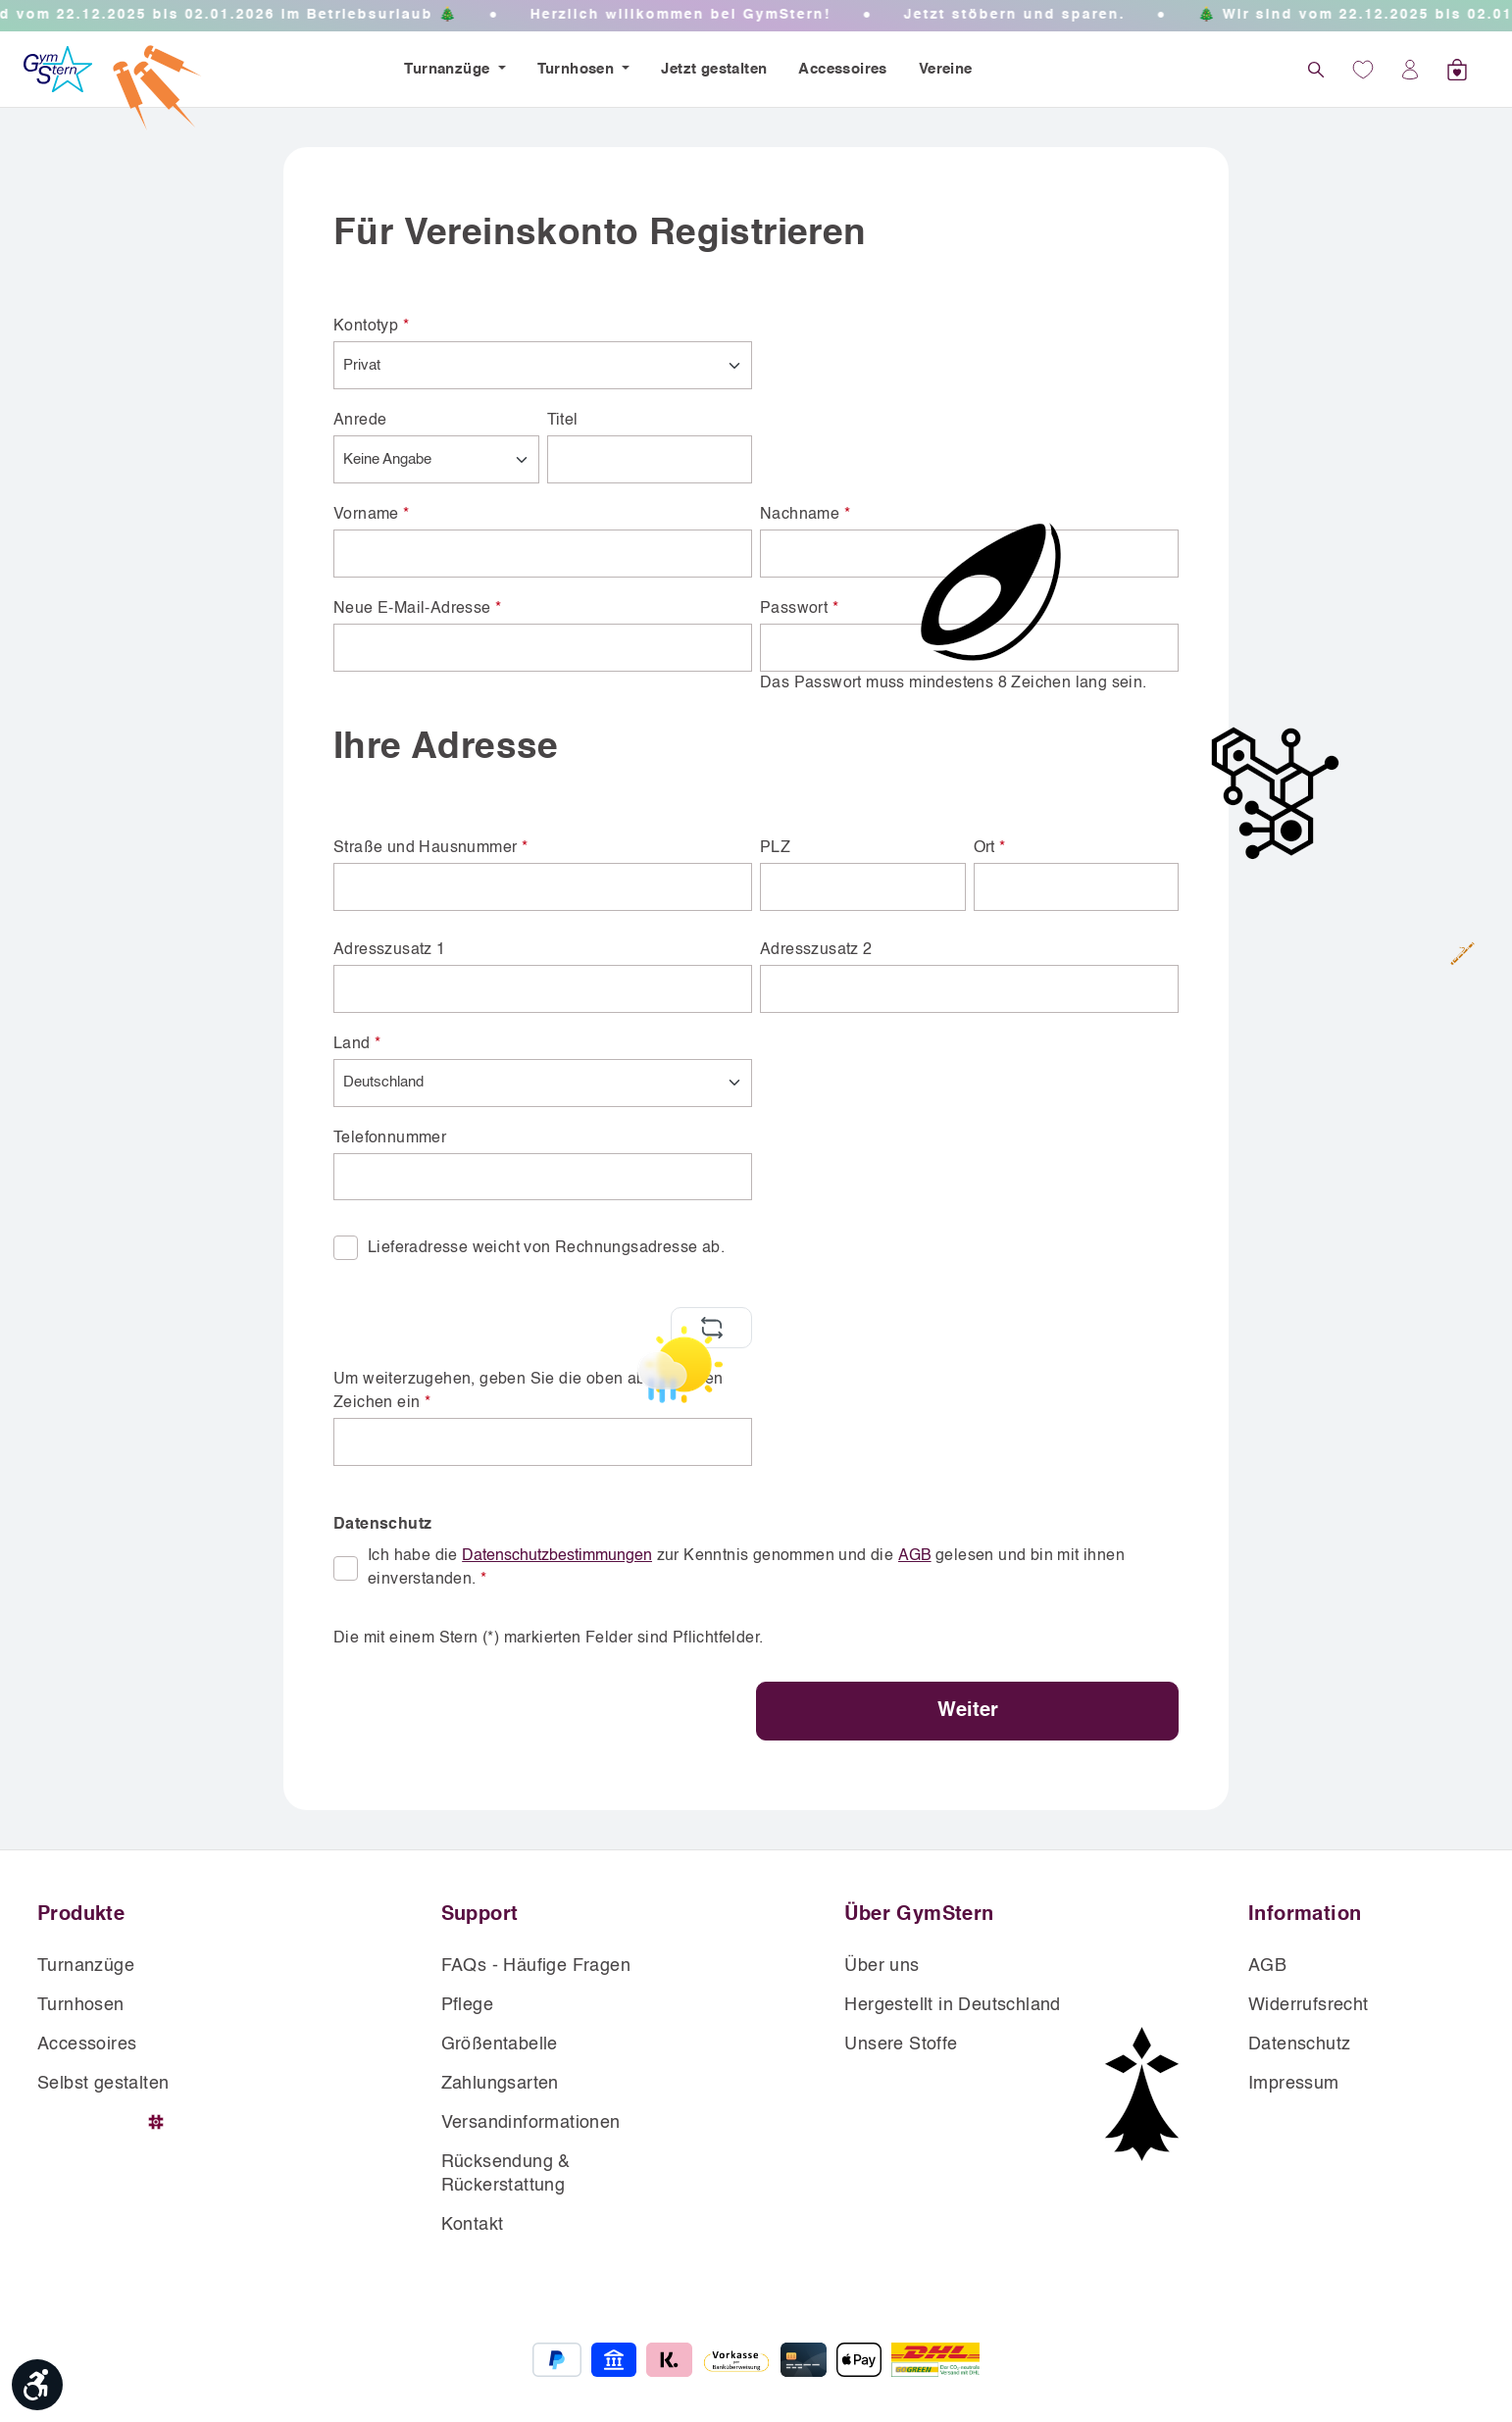 Image resolution: width=1512 pixels, height=2422 pixels. Describe the element at coordinates (1462, 953) in the screenshot. I see `select bassoon instrument` at that location.